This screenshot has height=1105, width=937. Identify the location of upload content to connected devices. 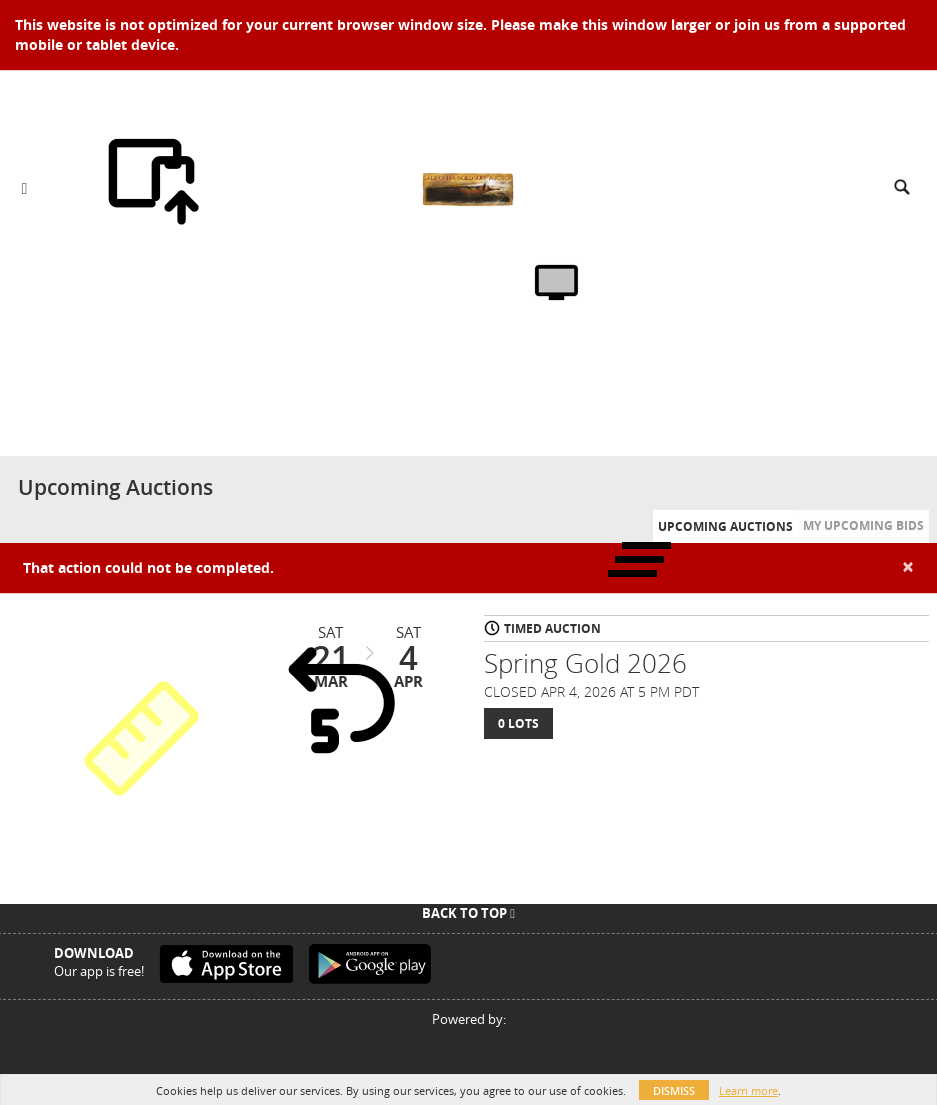
(151, 177).